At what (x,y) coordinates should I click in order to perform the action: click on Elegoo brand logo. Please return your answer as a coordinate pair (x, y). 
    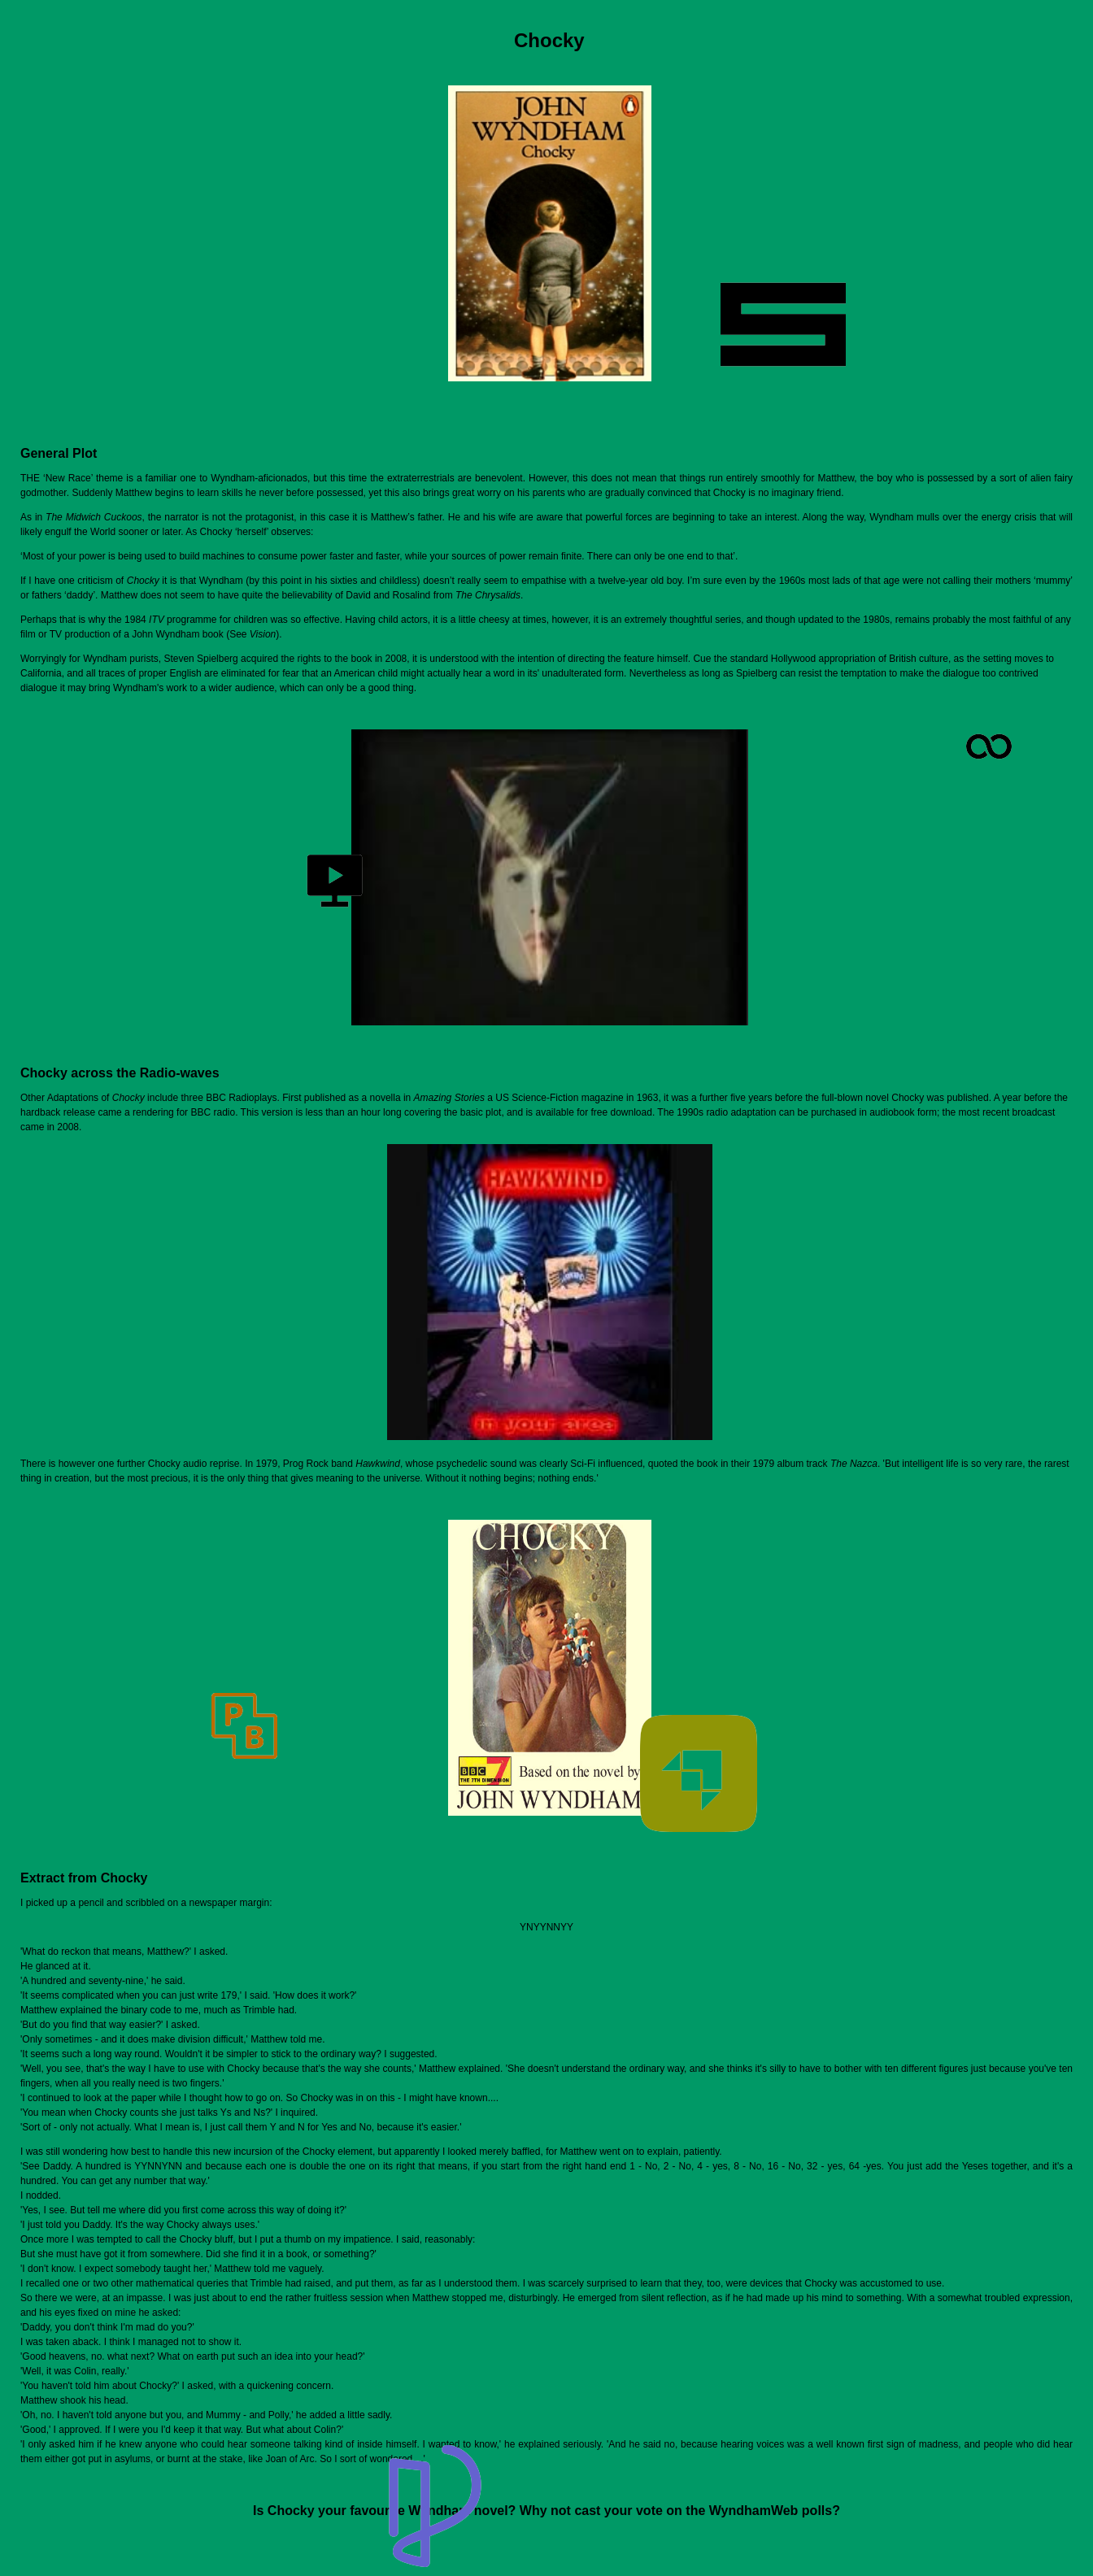
    Looking at the image, I should click on (989, 746).